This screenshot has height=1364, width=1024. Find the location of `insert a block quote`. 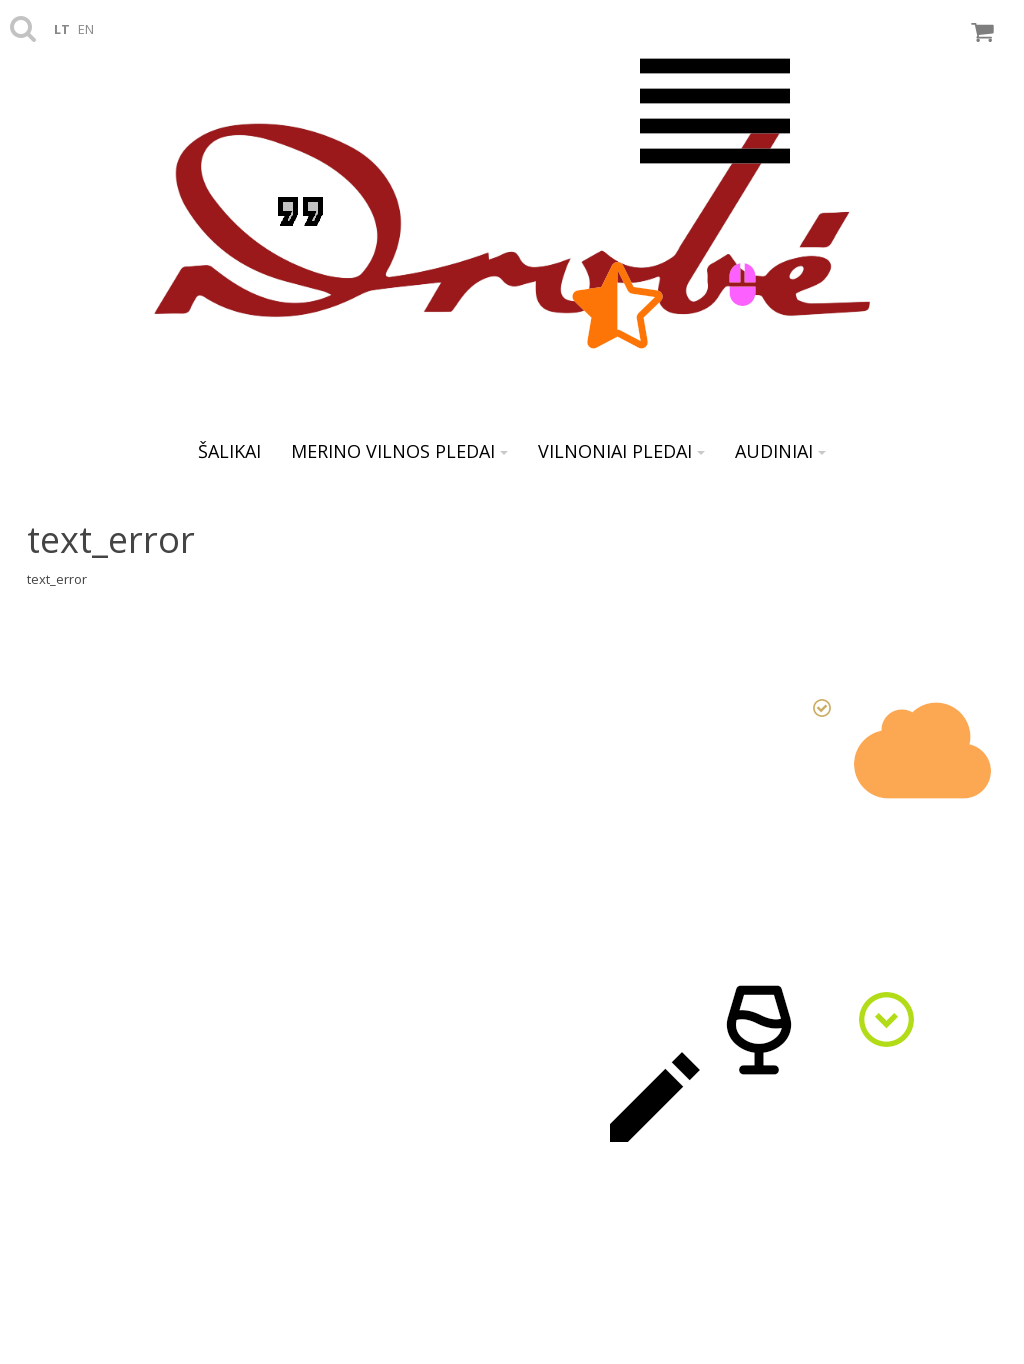

insert a block quote is located at coordinates (300, 211).